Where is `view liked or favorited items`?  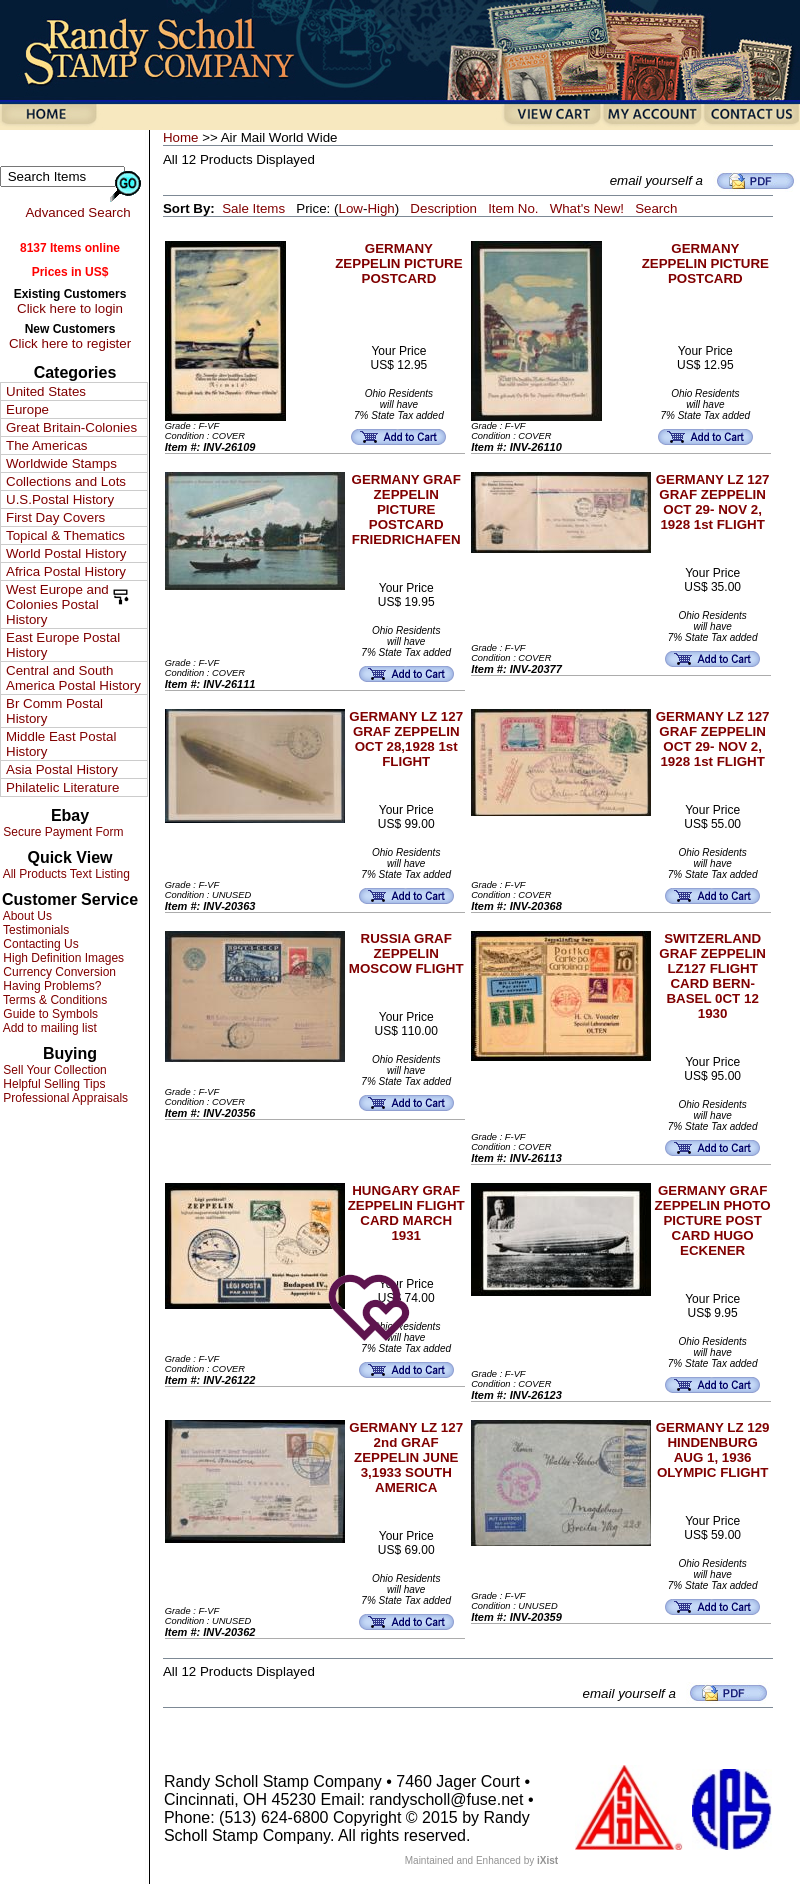 view liked or favorited items is located at coordinates (368, 1307).